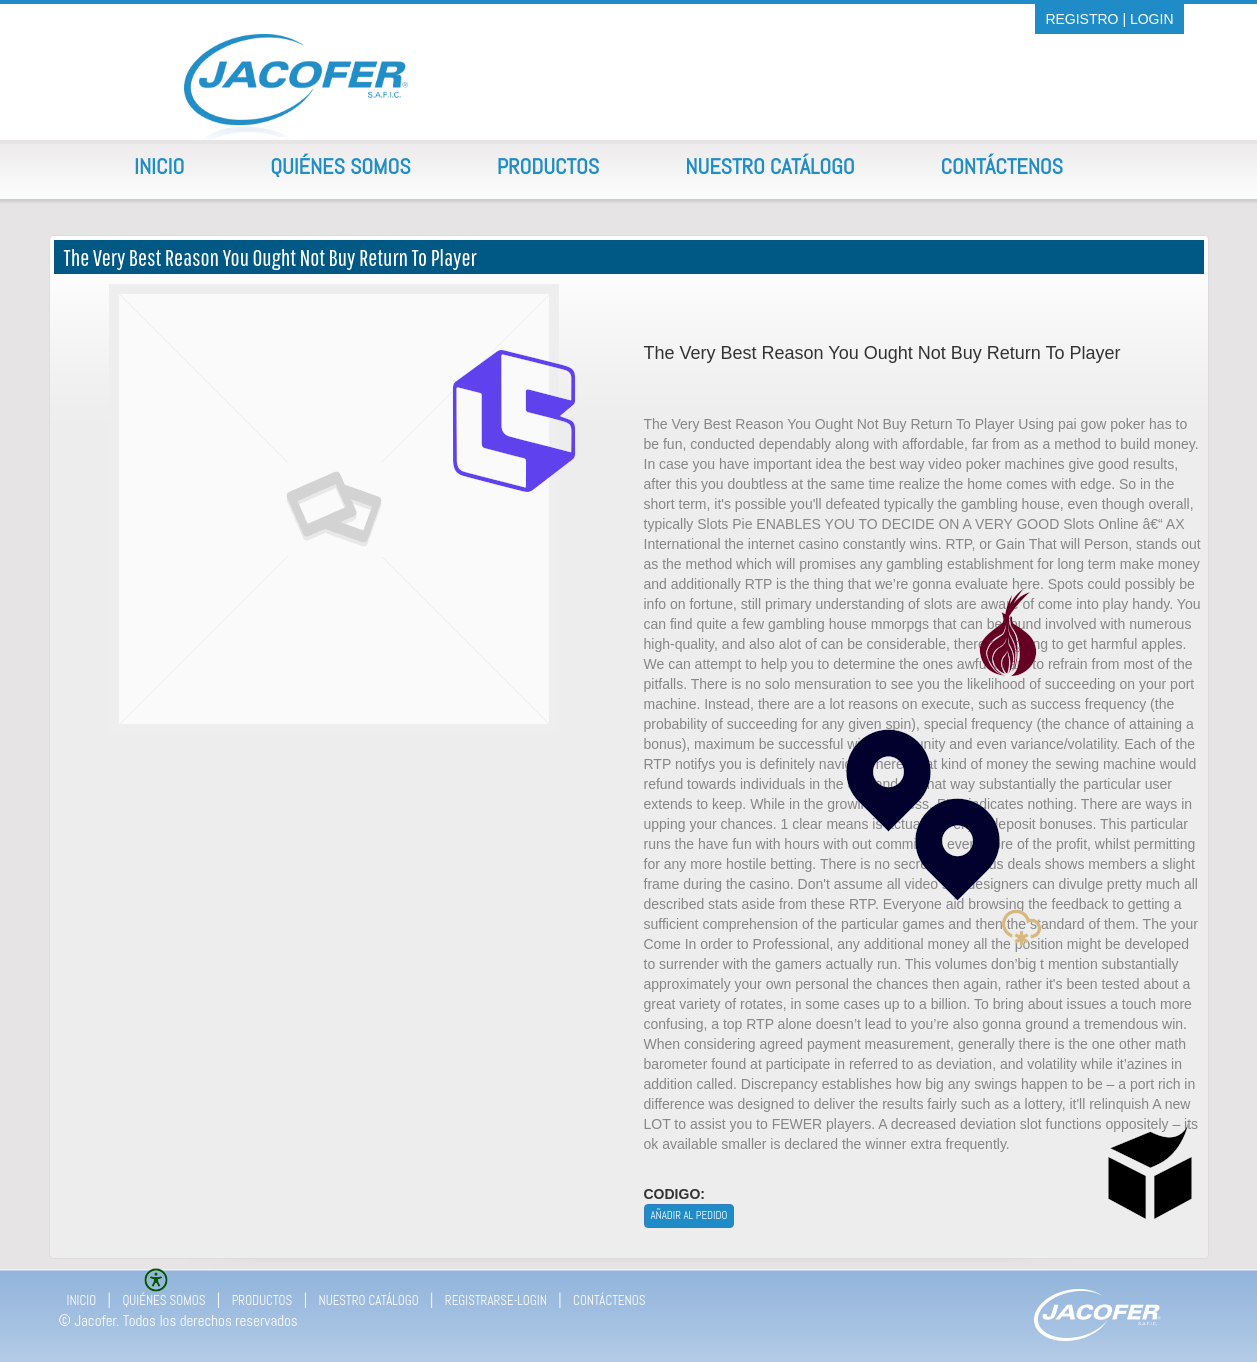 The image size is (1257, 1362). Describe the element at coordinates (1021, 927) in the screenshot. I see `indicates snowy weather conditions` at that location.